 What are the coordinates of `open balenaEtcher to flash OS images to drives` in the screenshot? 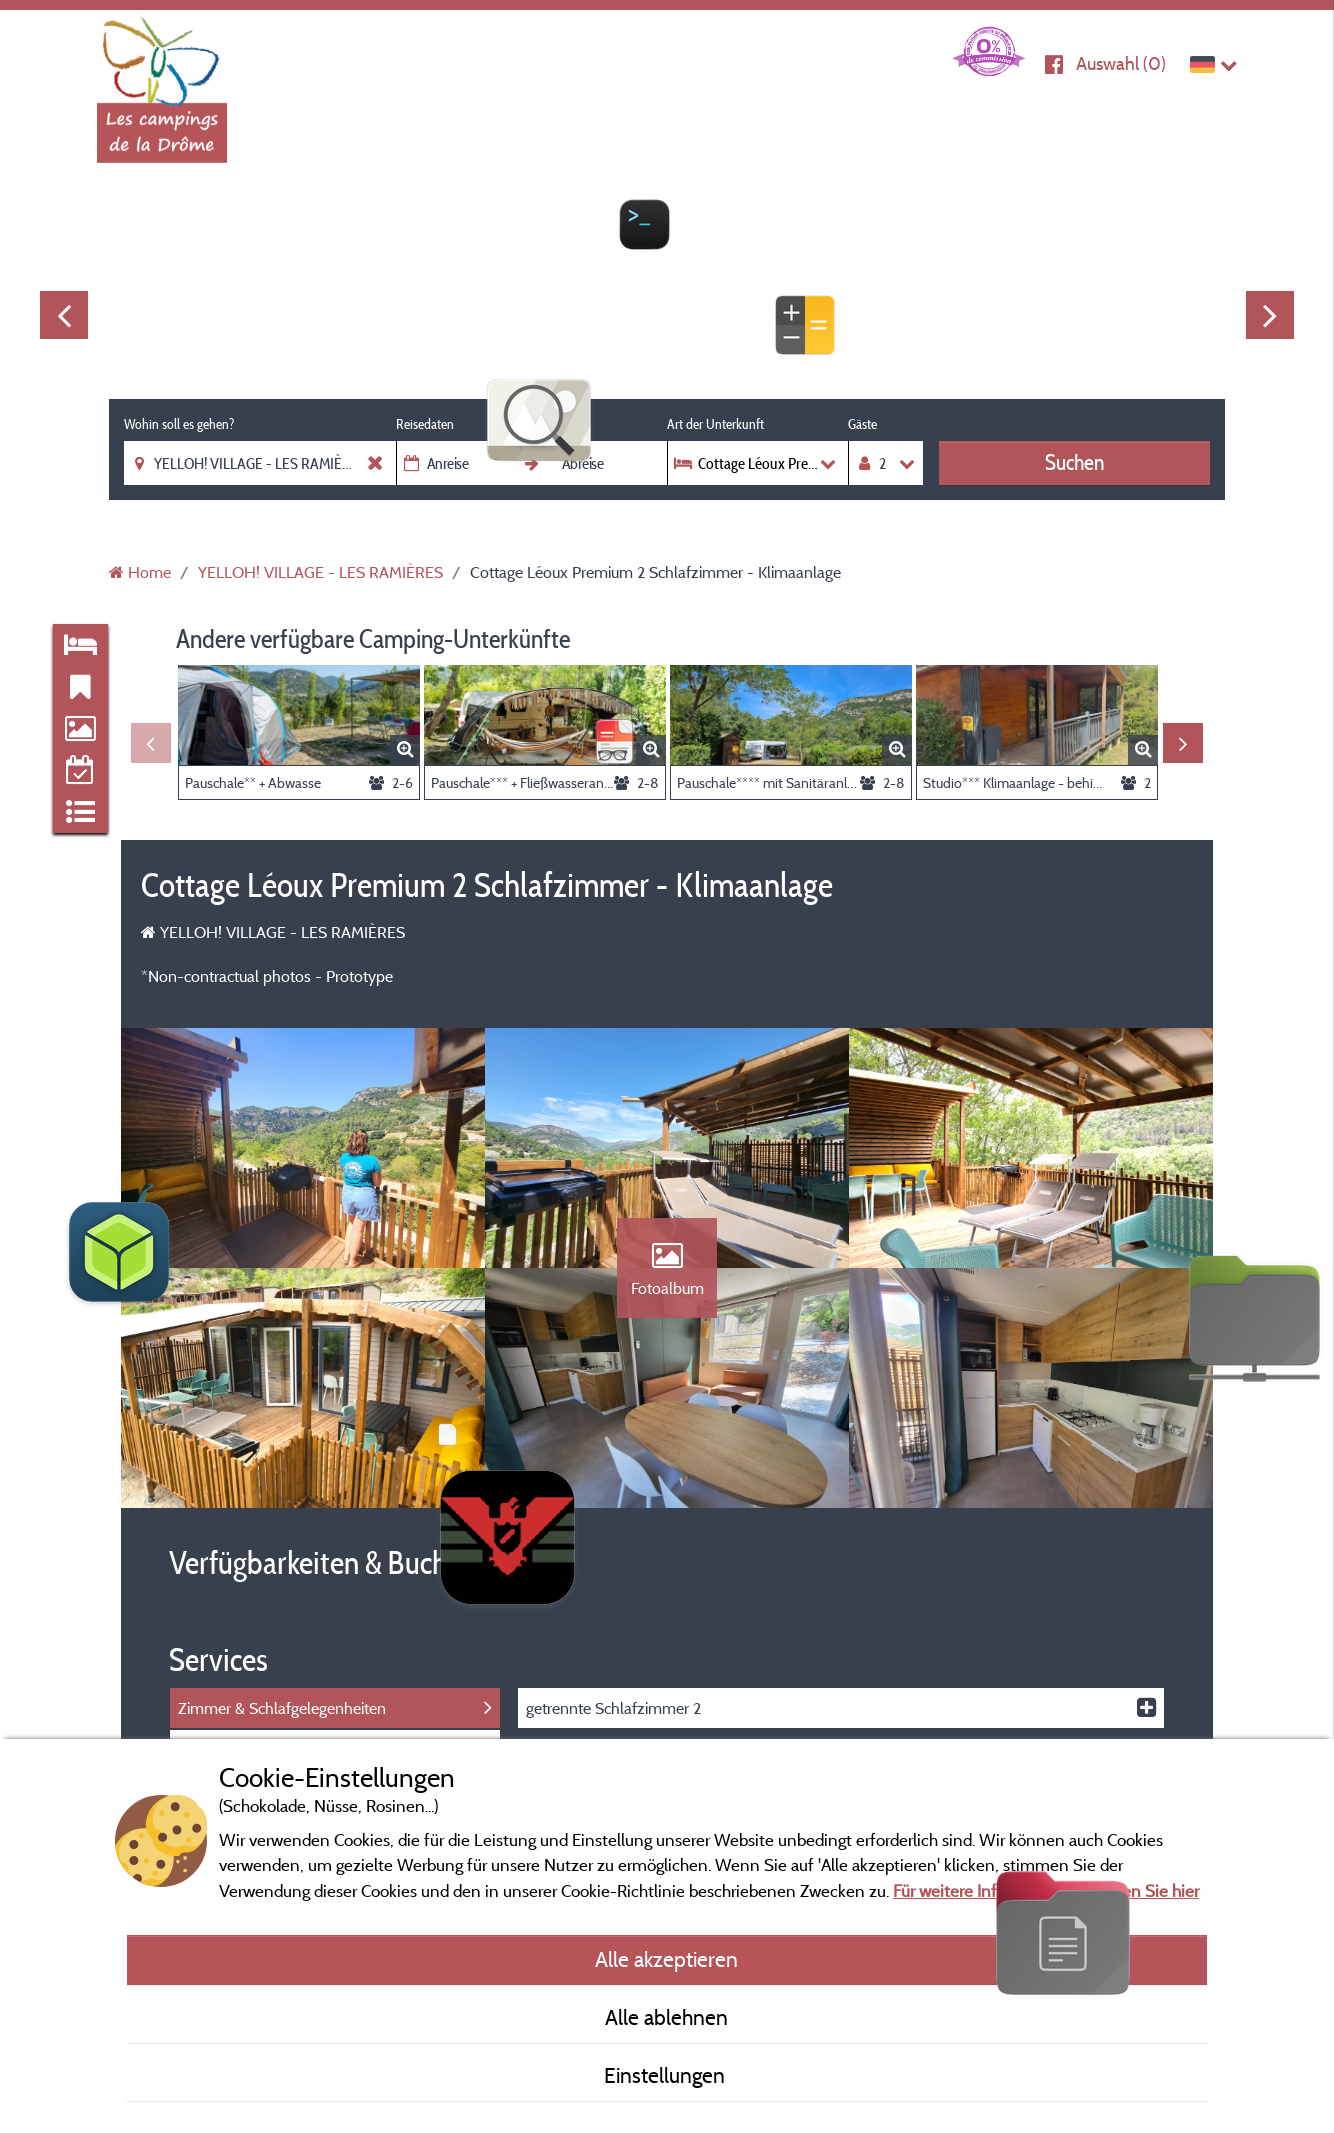 It's located at (119, 1252).